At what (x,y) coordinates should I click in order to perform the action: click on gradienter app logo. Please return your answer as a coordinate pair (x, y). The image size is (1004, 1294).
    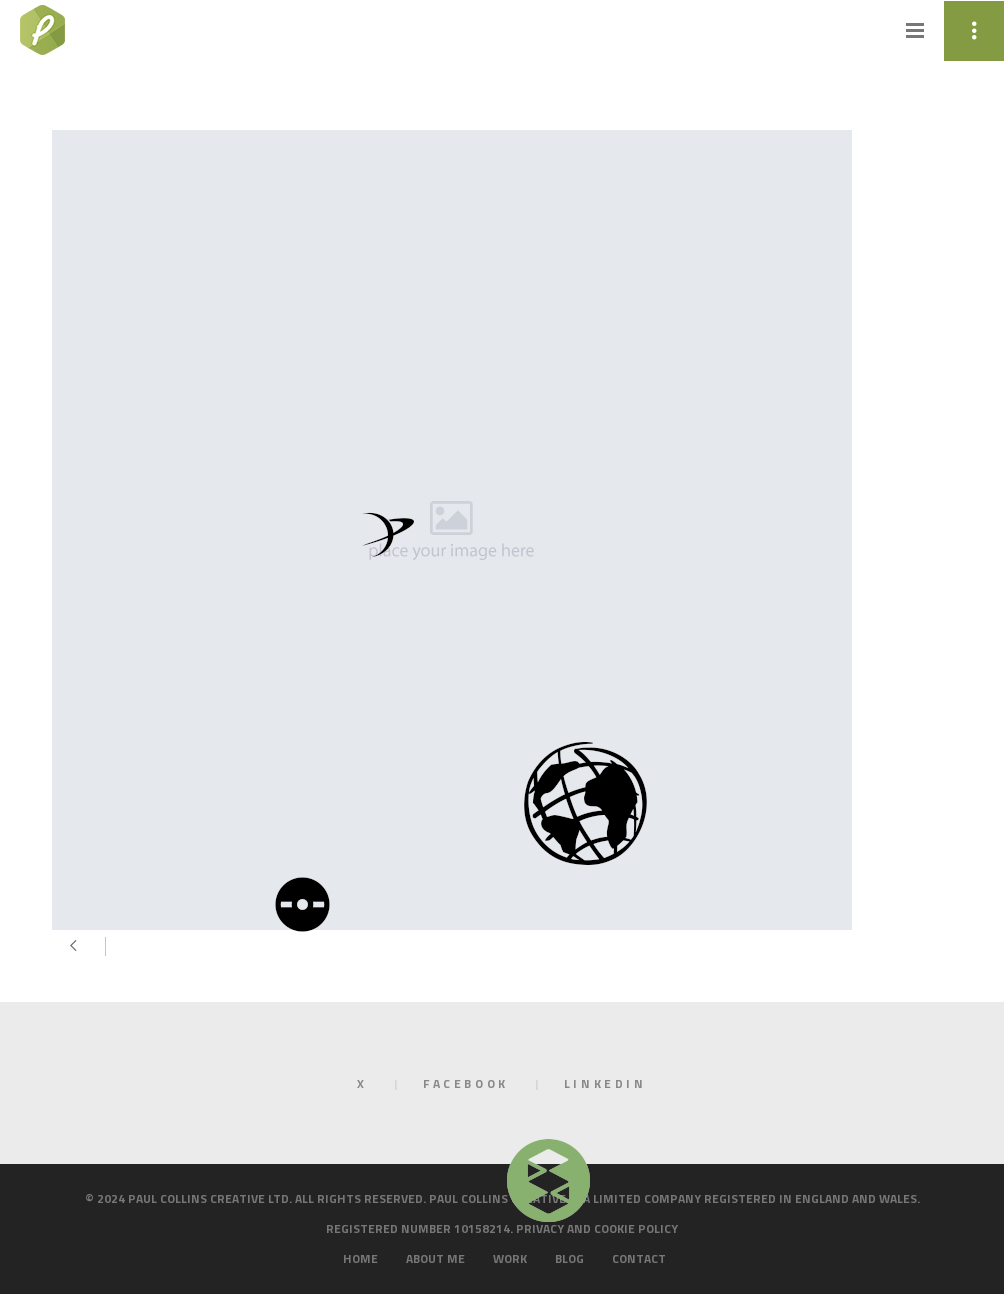
    Looking at the image, I should click on (302, 904).